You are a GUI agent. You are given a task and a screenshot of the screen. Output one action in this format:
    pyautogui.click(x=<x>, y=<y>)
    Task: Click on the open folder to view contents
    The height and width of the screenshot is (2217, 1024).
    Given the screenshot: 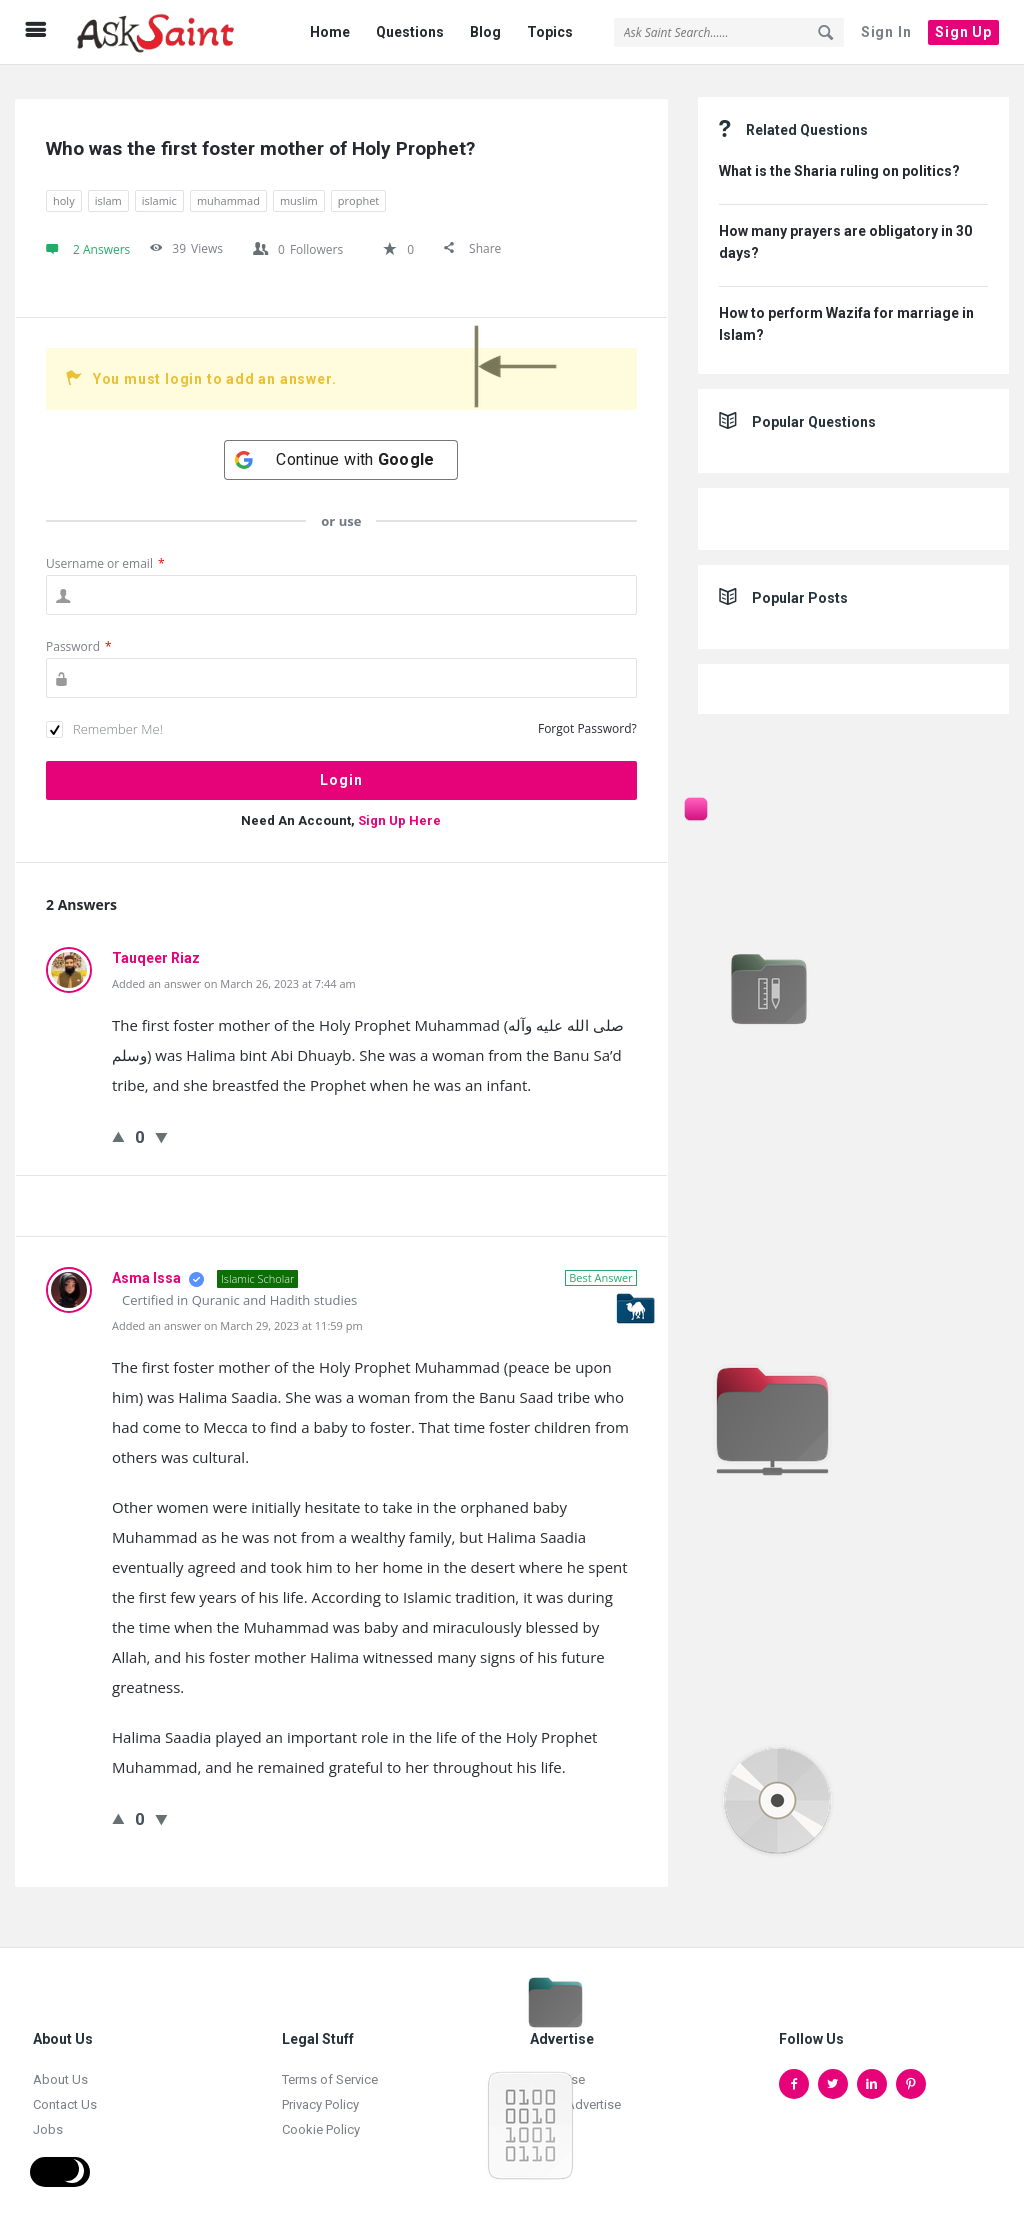 What is the action you would take?
    pyautogui.click(x=555, y=2002)
    